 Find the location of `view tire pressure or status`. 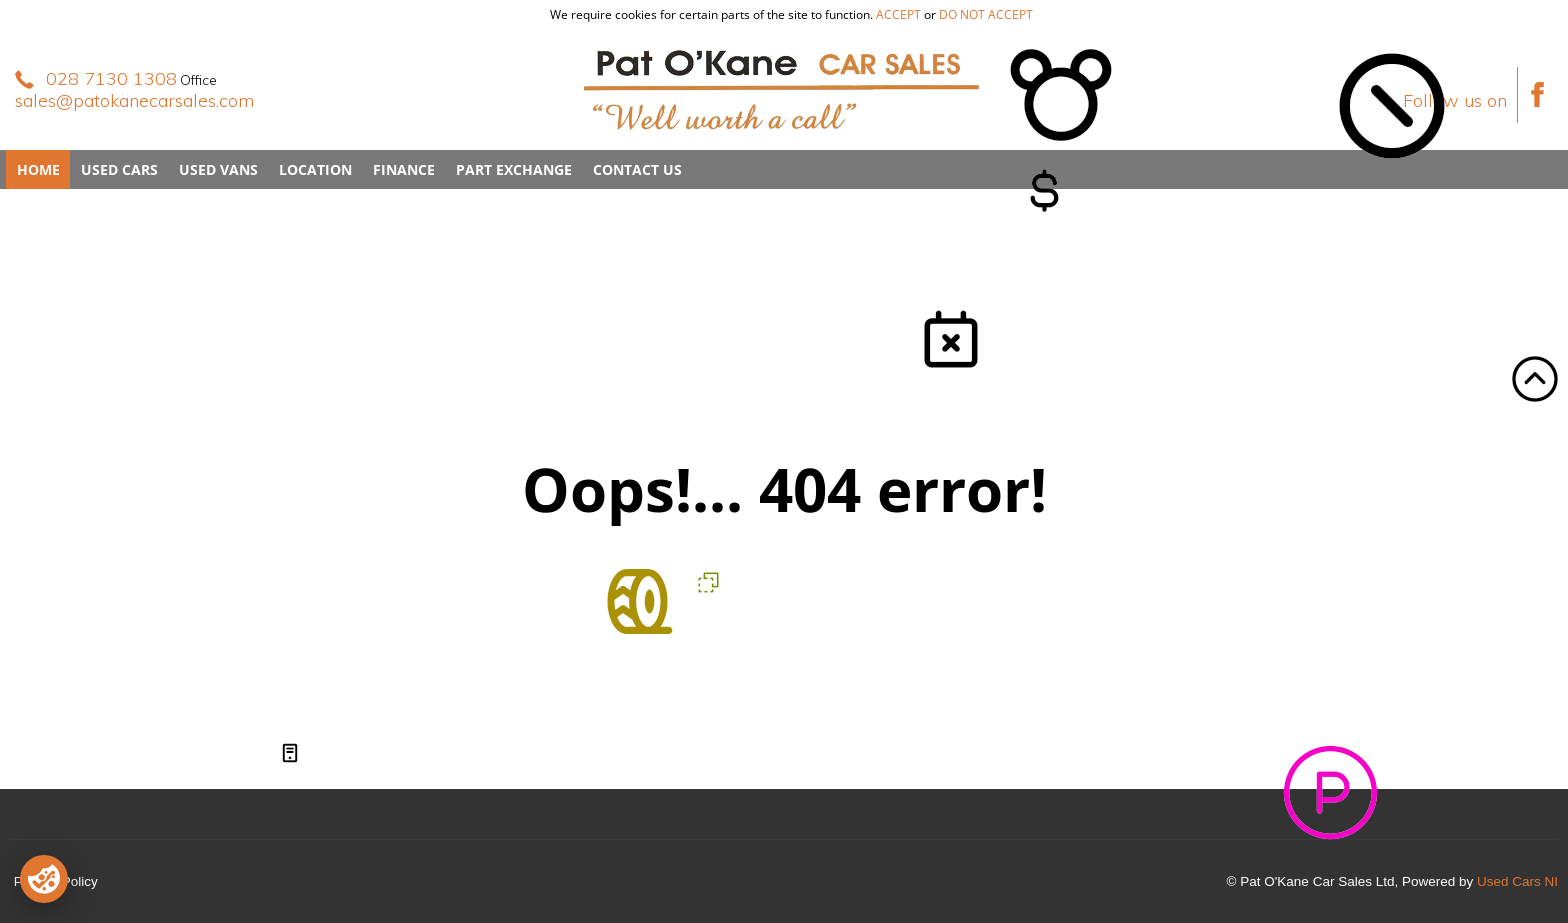

view tire pressure or status is located at coordinates (637, 601).